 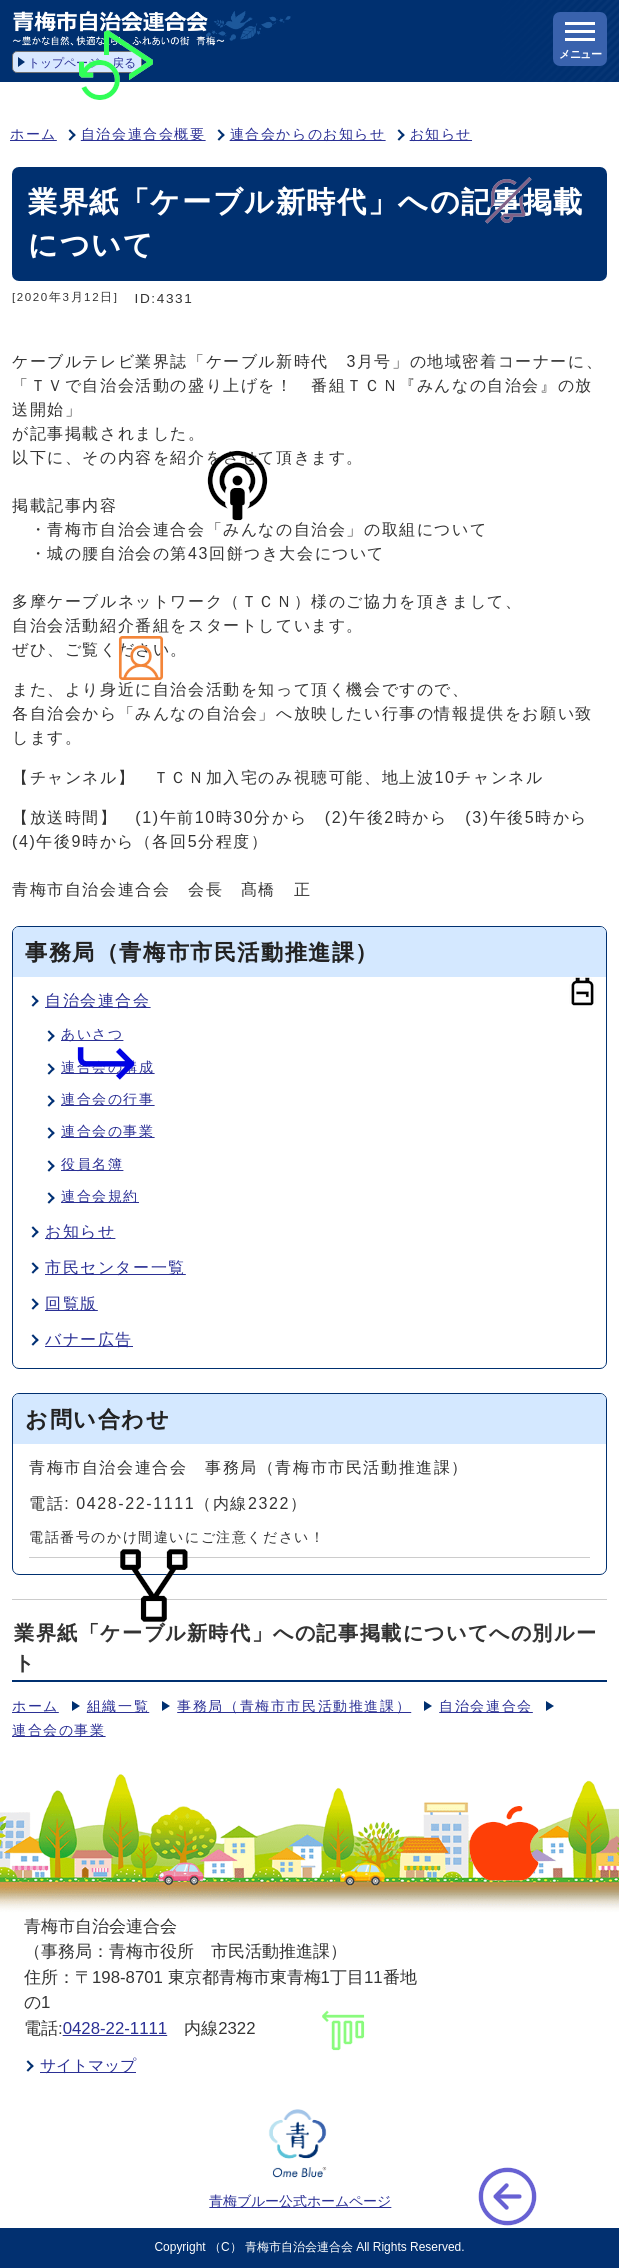 I want to click on go back to the previous screen, so click(x=507, y=2196).